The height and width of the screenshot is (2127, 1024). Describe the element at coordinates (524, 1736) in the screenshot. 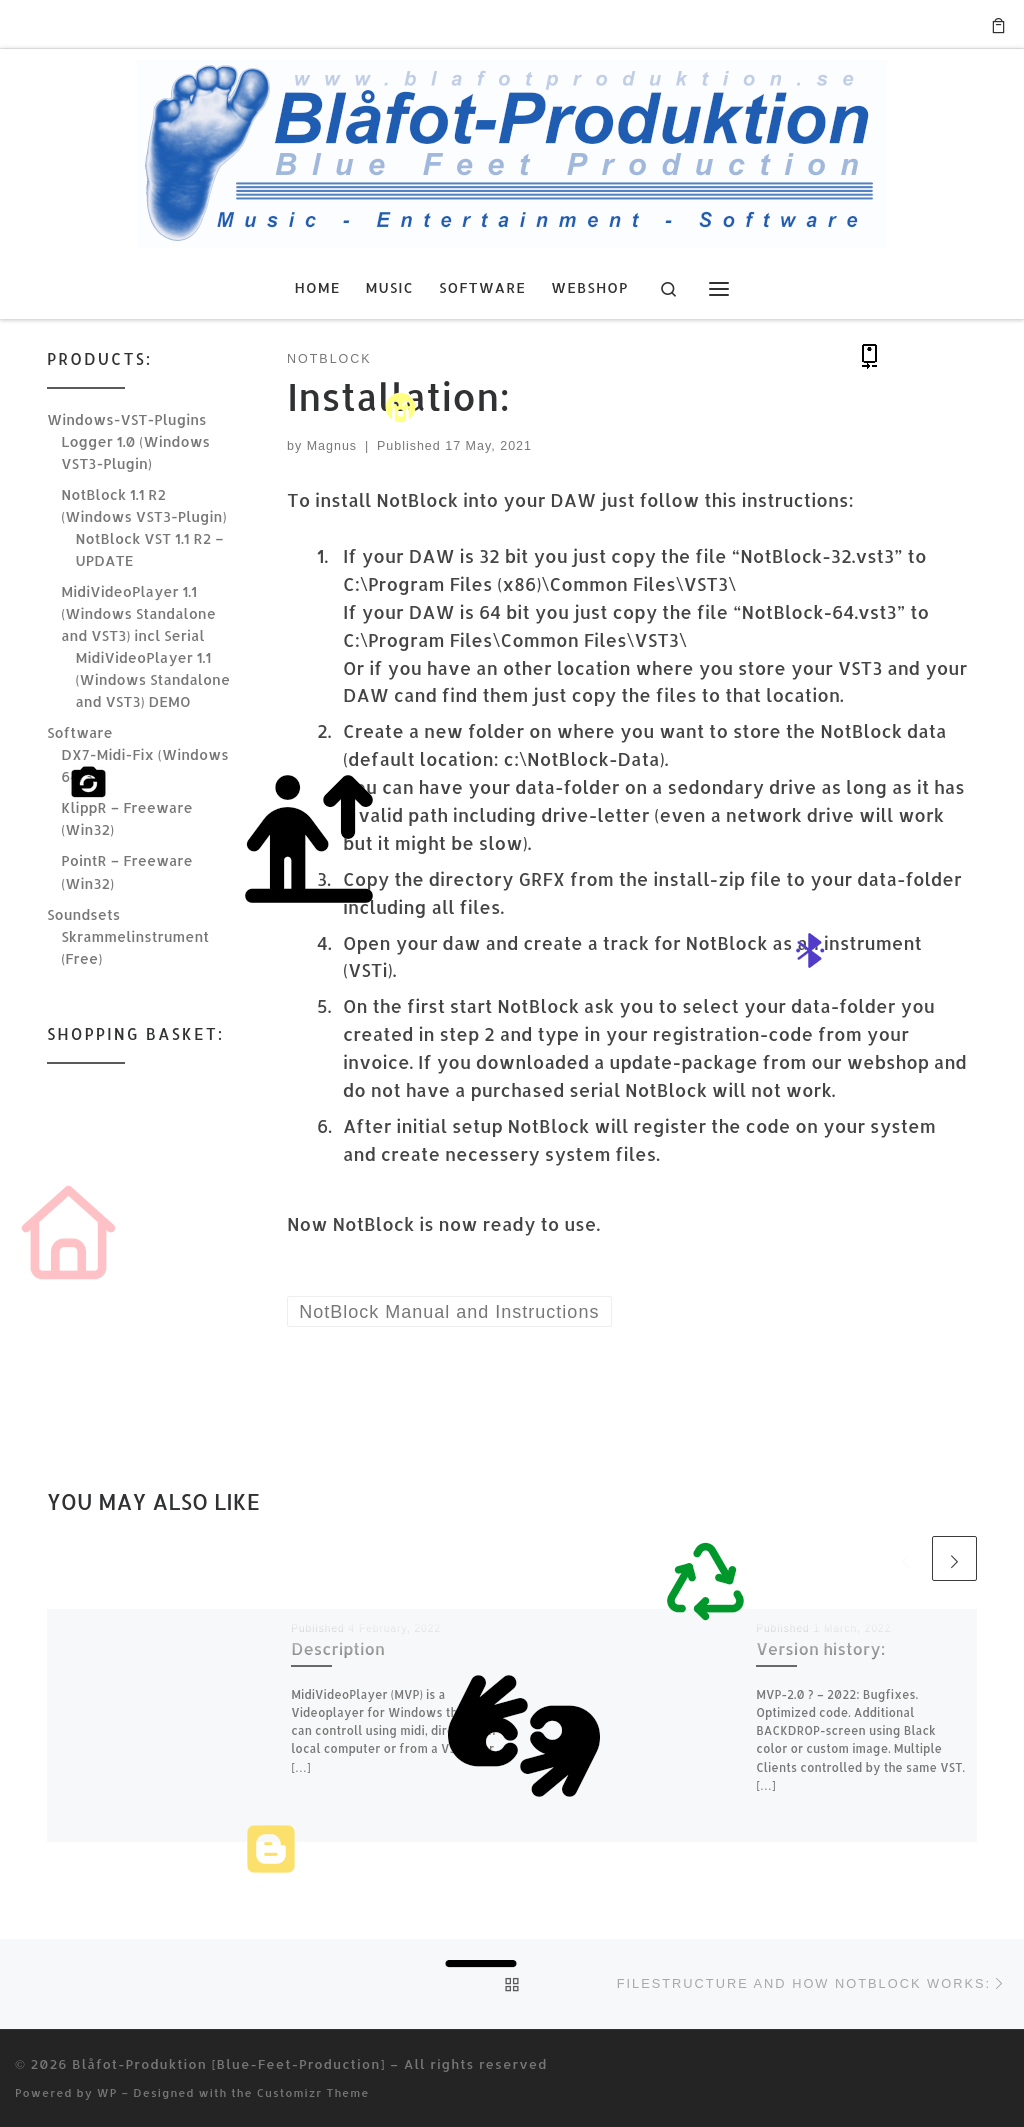

I see `access ASL interpretation services` at that location.